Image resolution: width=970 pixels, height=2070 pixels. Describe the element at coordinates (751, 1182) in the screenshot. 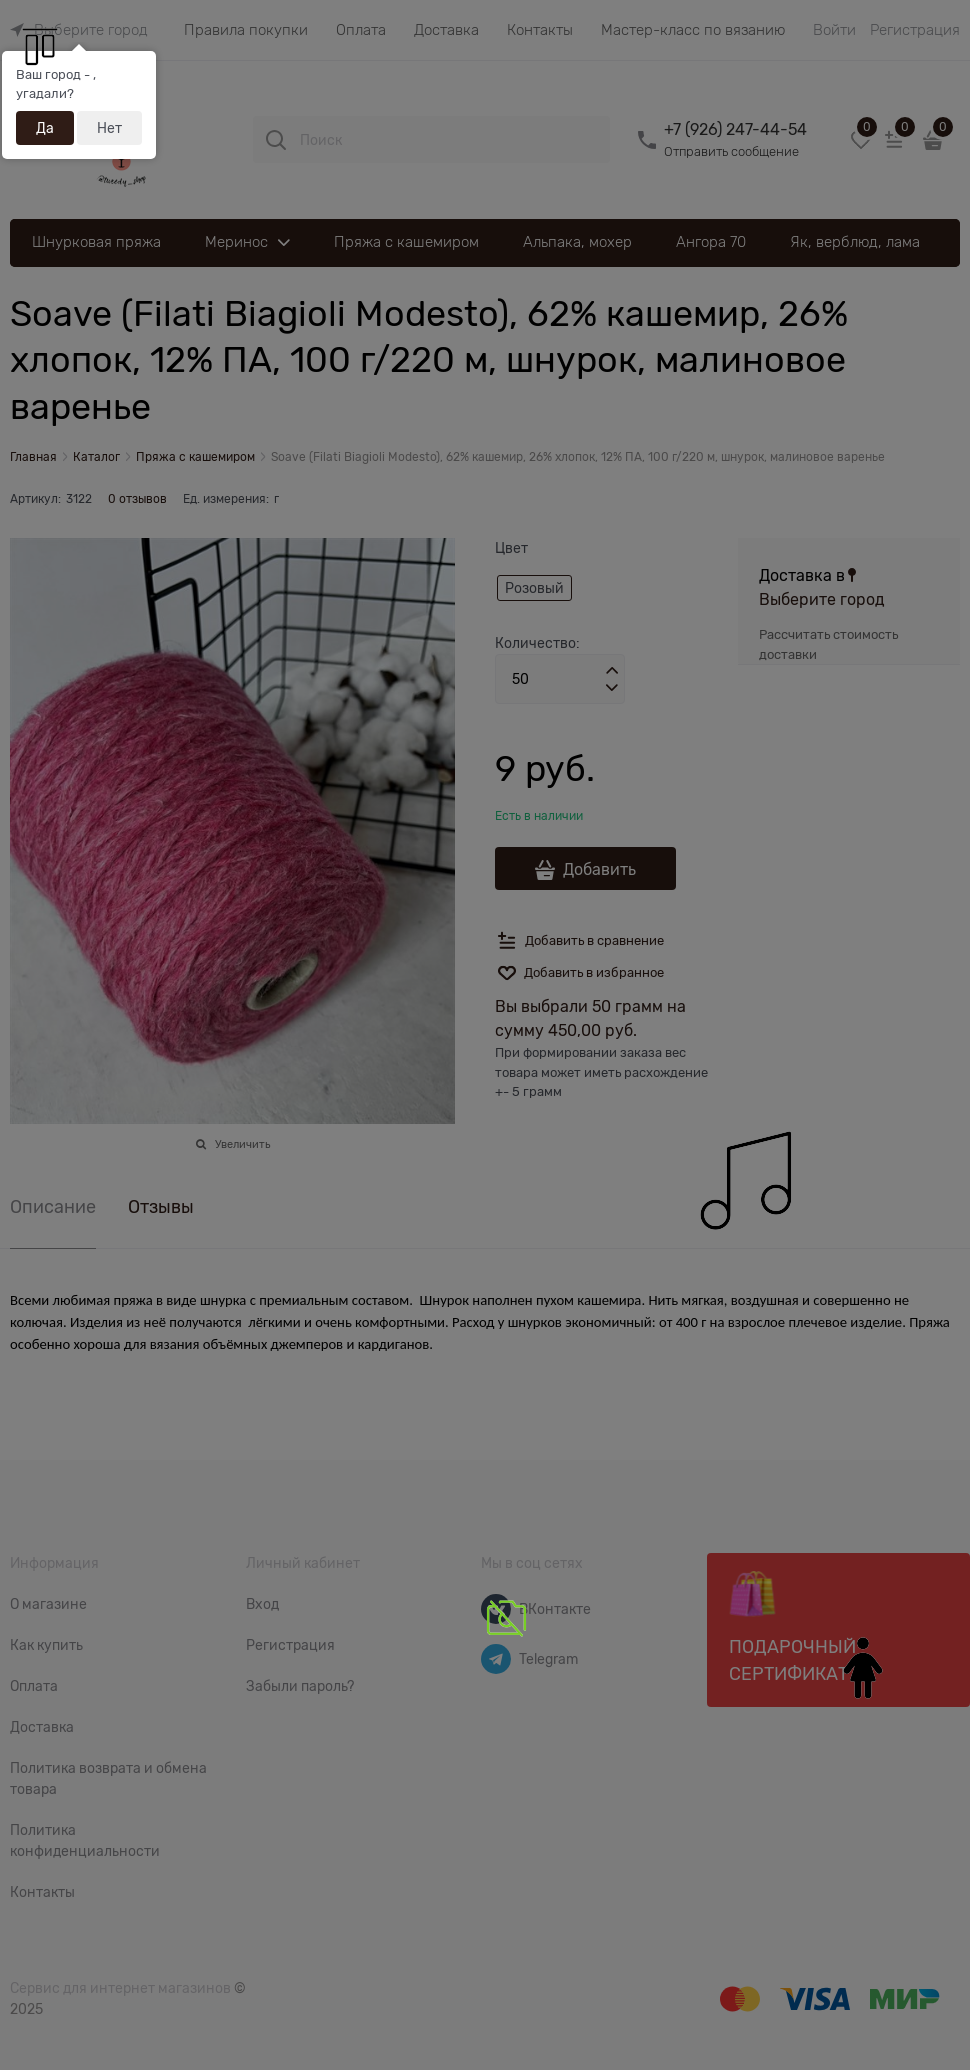

I see `access music or audio playback` at that location.